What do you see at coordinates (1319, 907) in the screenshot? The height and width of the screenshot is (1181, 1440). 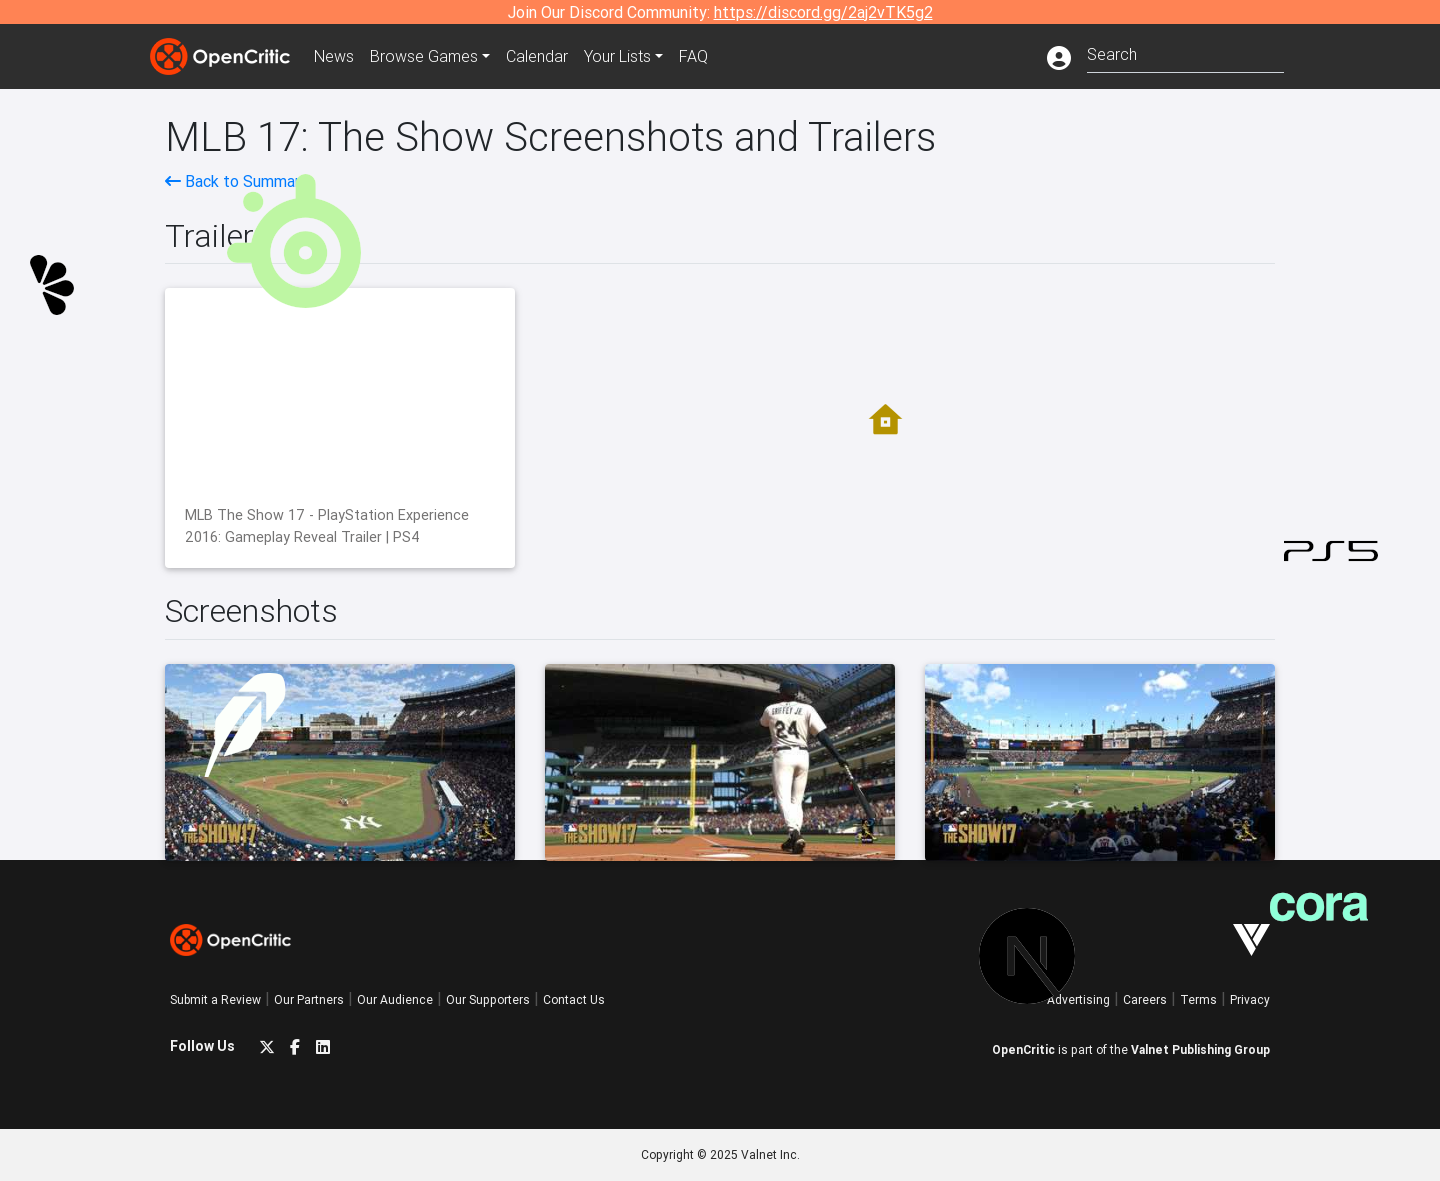 I see `Cora brand logo` at bounding box center [1319, 907].